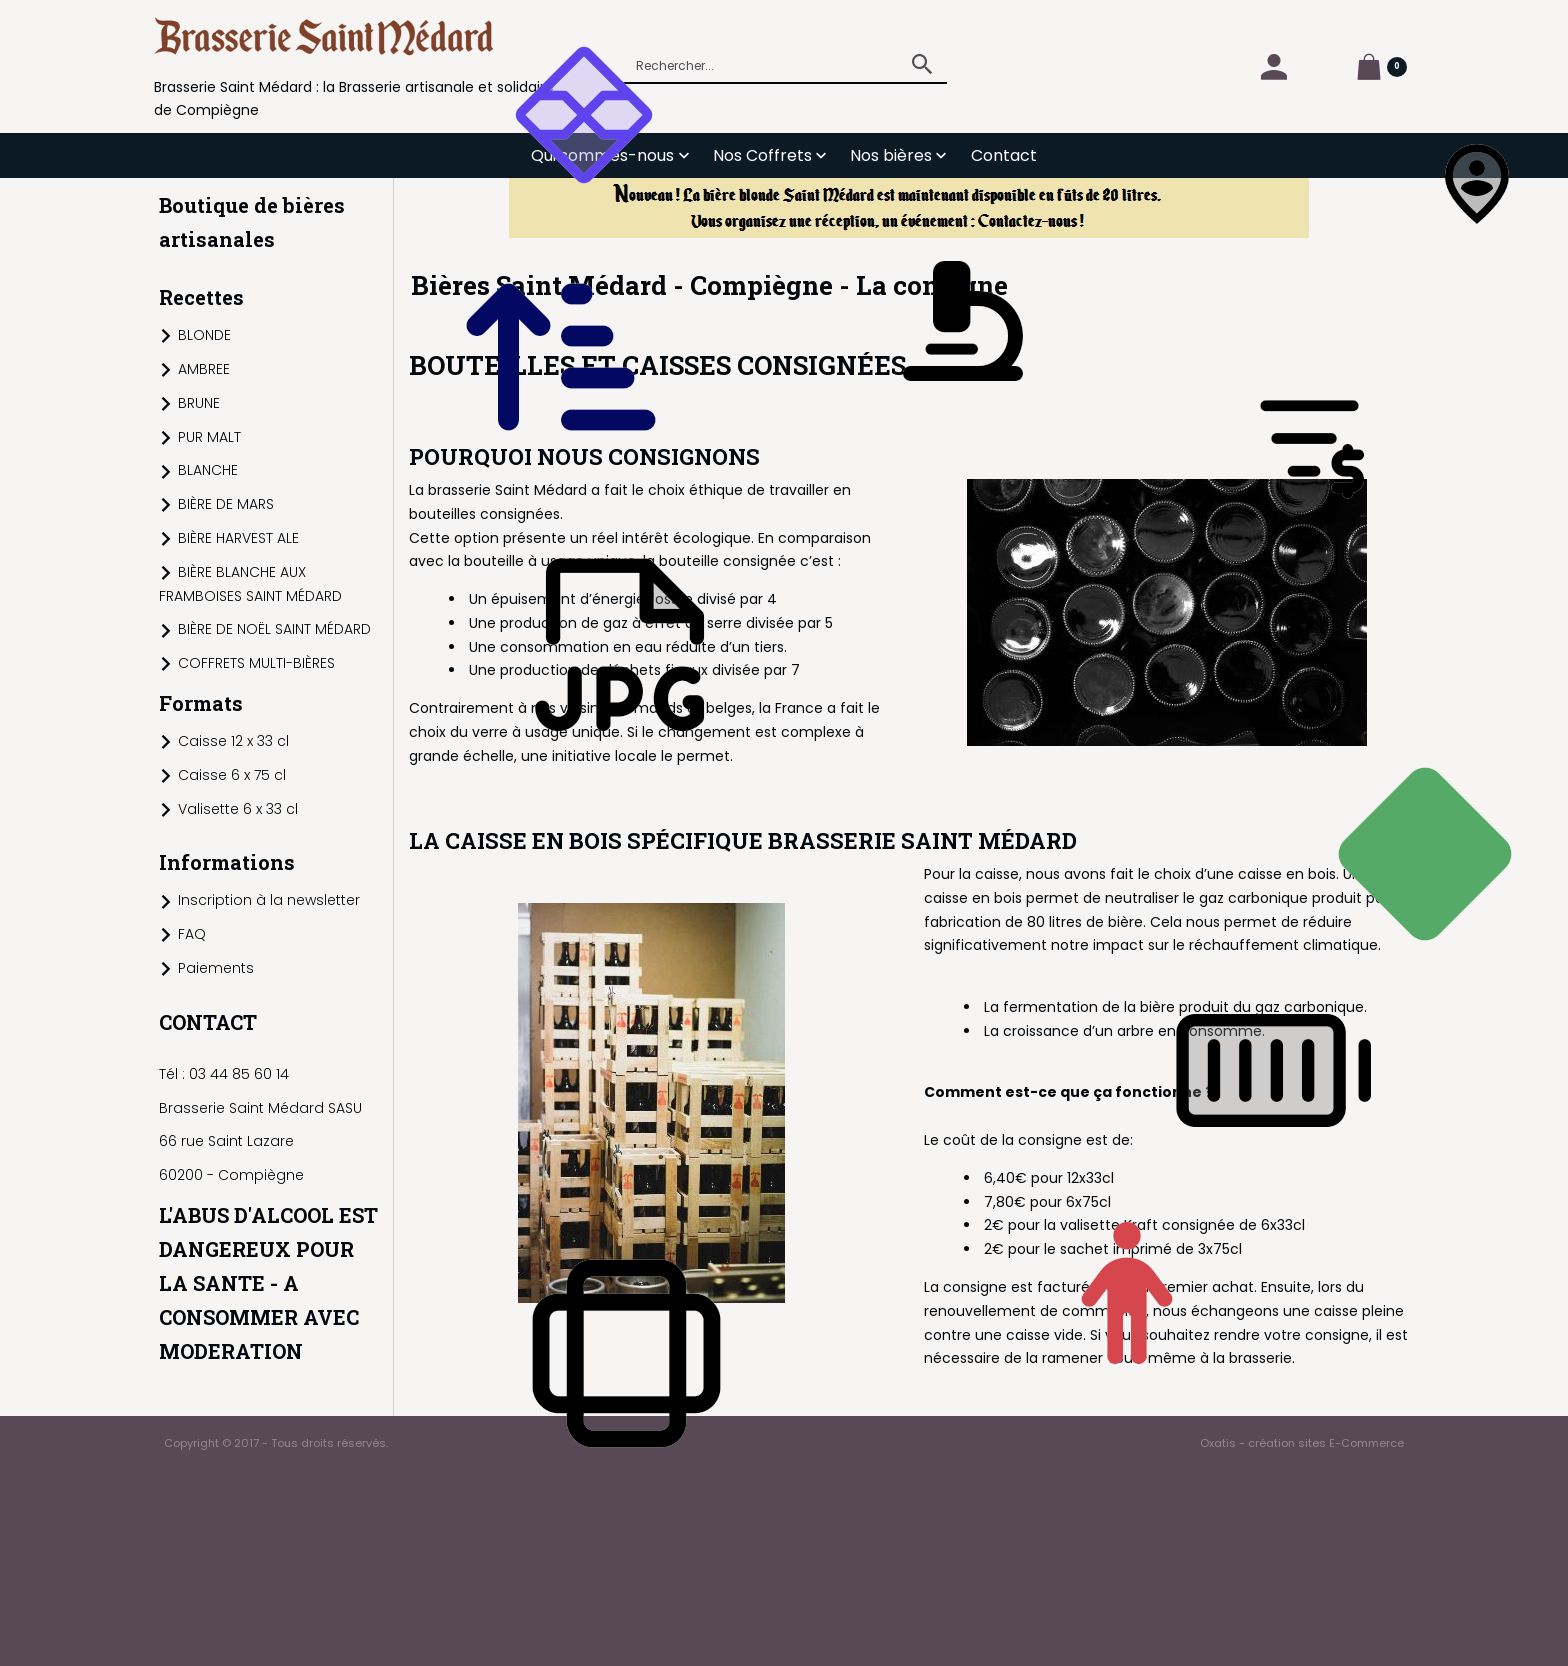 The image size is (1568, 1666). Describe the element at coordinates (1309, 438) in the screenshot. I see `filter results by price or cost` at that location.